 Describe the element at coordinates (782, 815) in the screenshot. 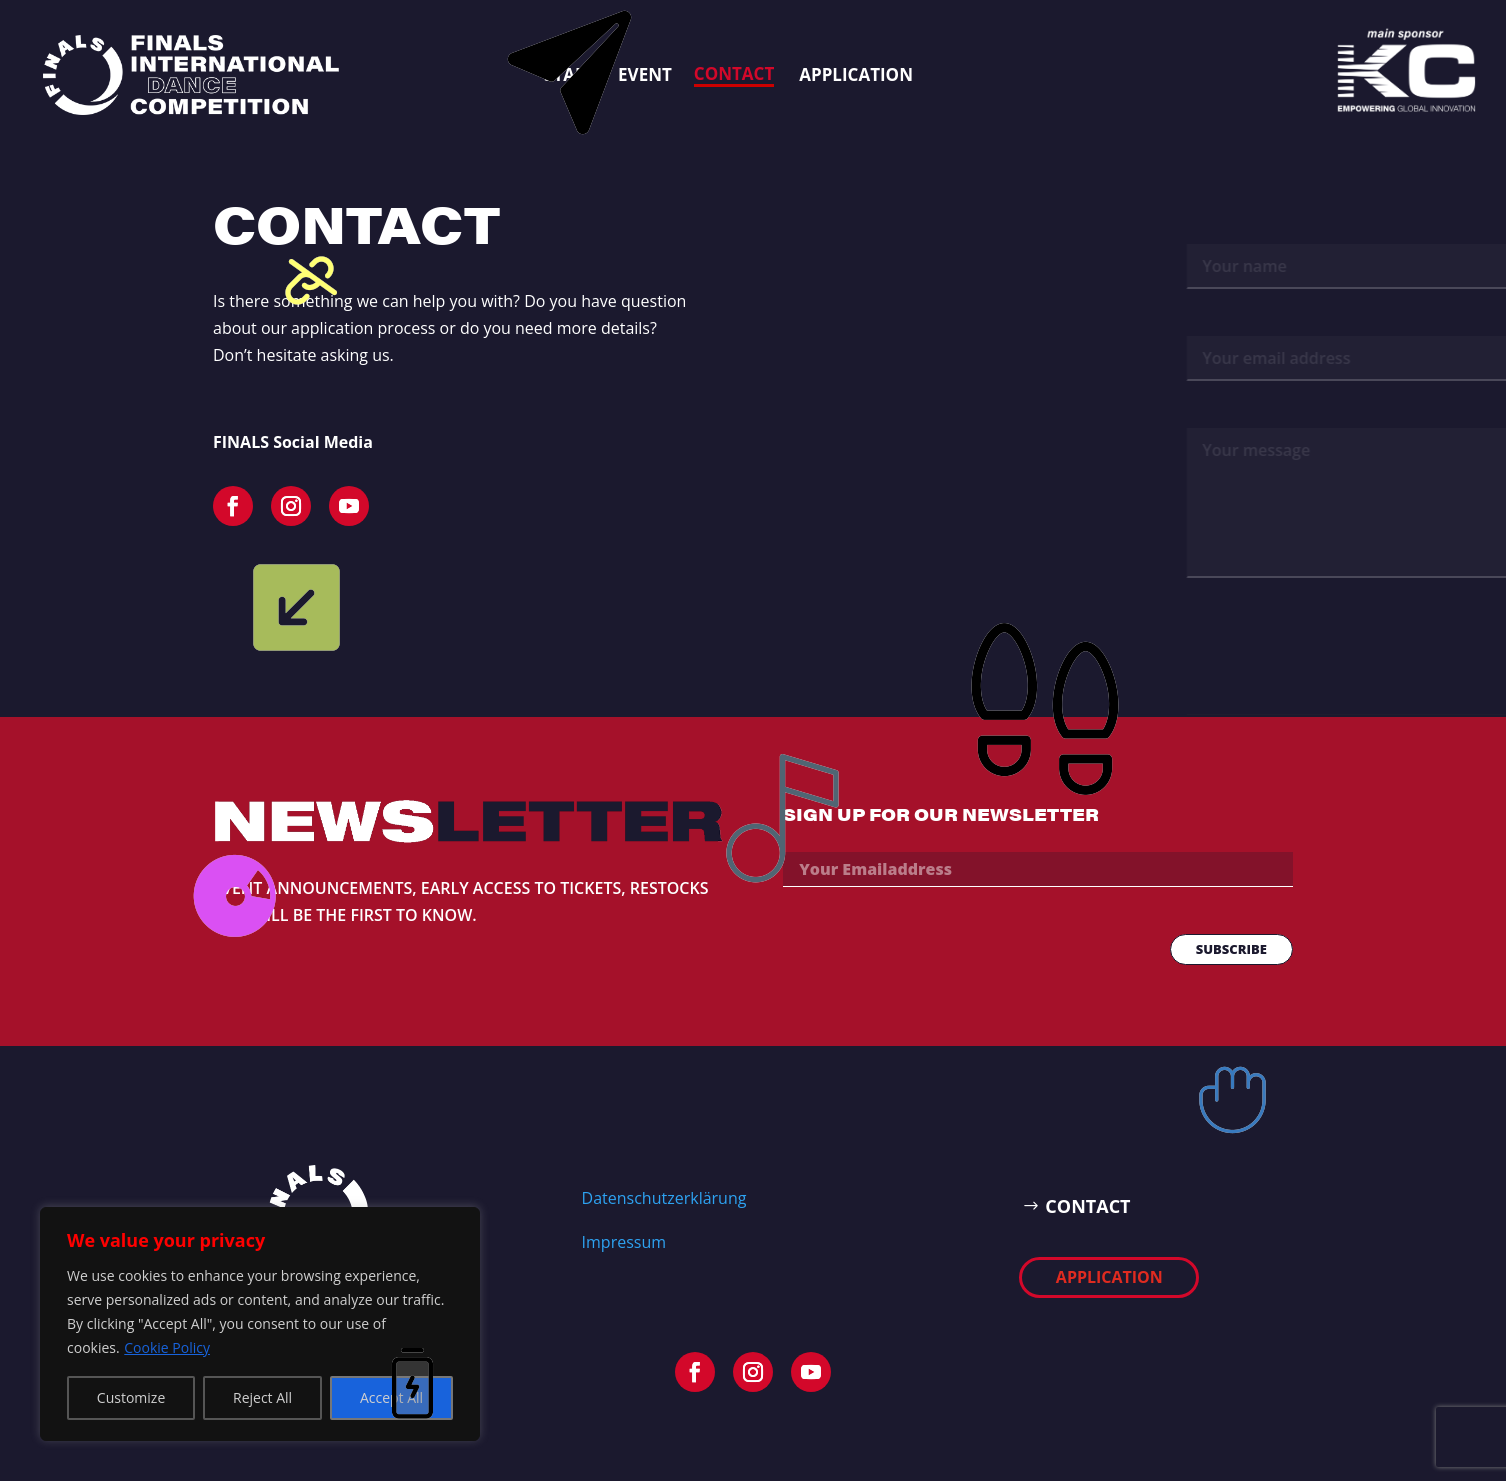

I see `access music or audio player` at that location.